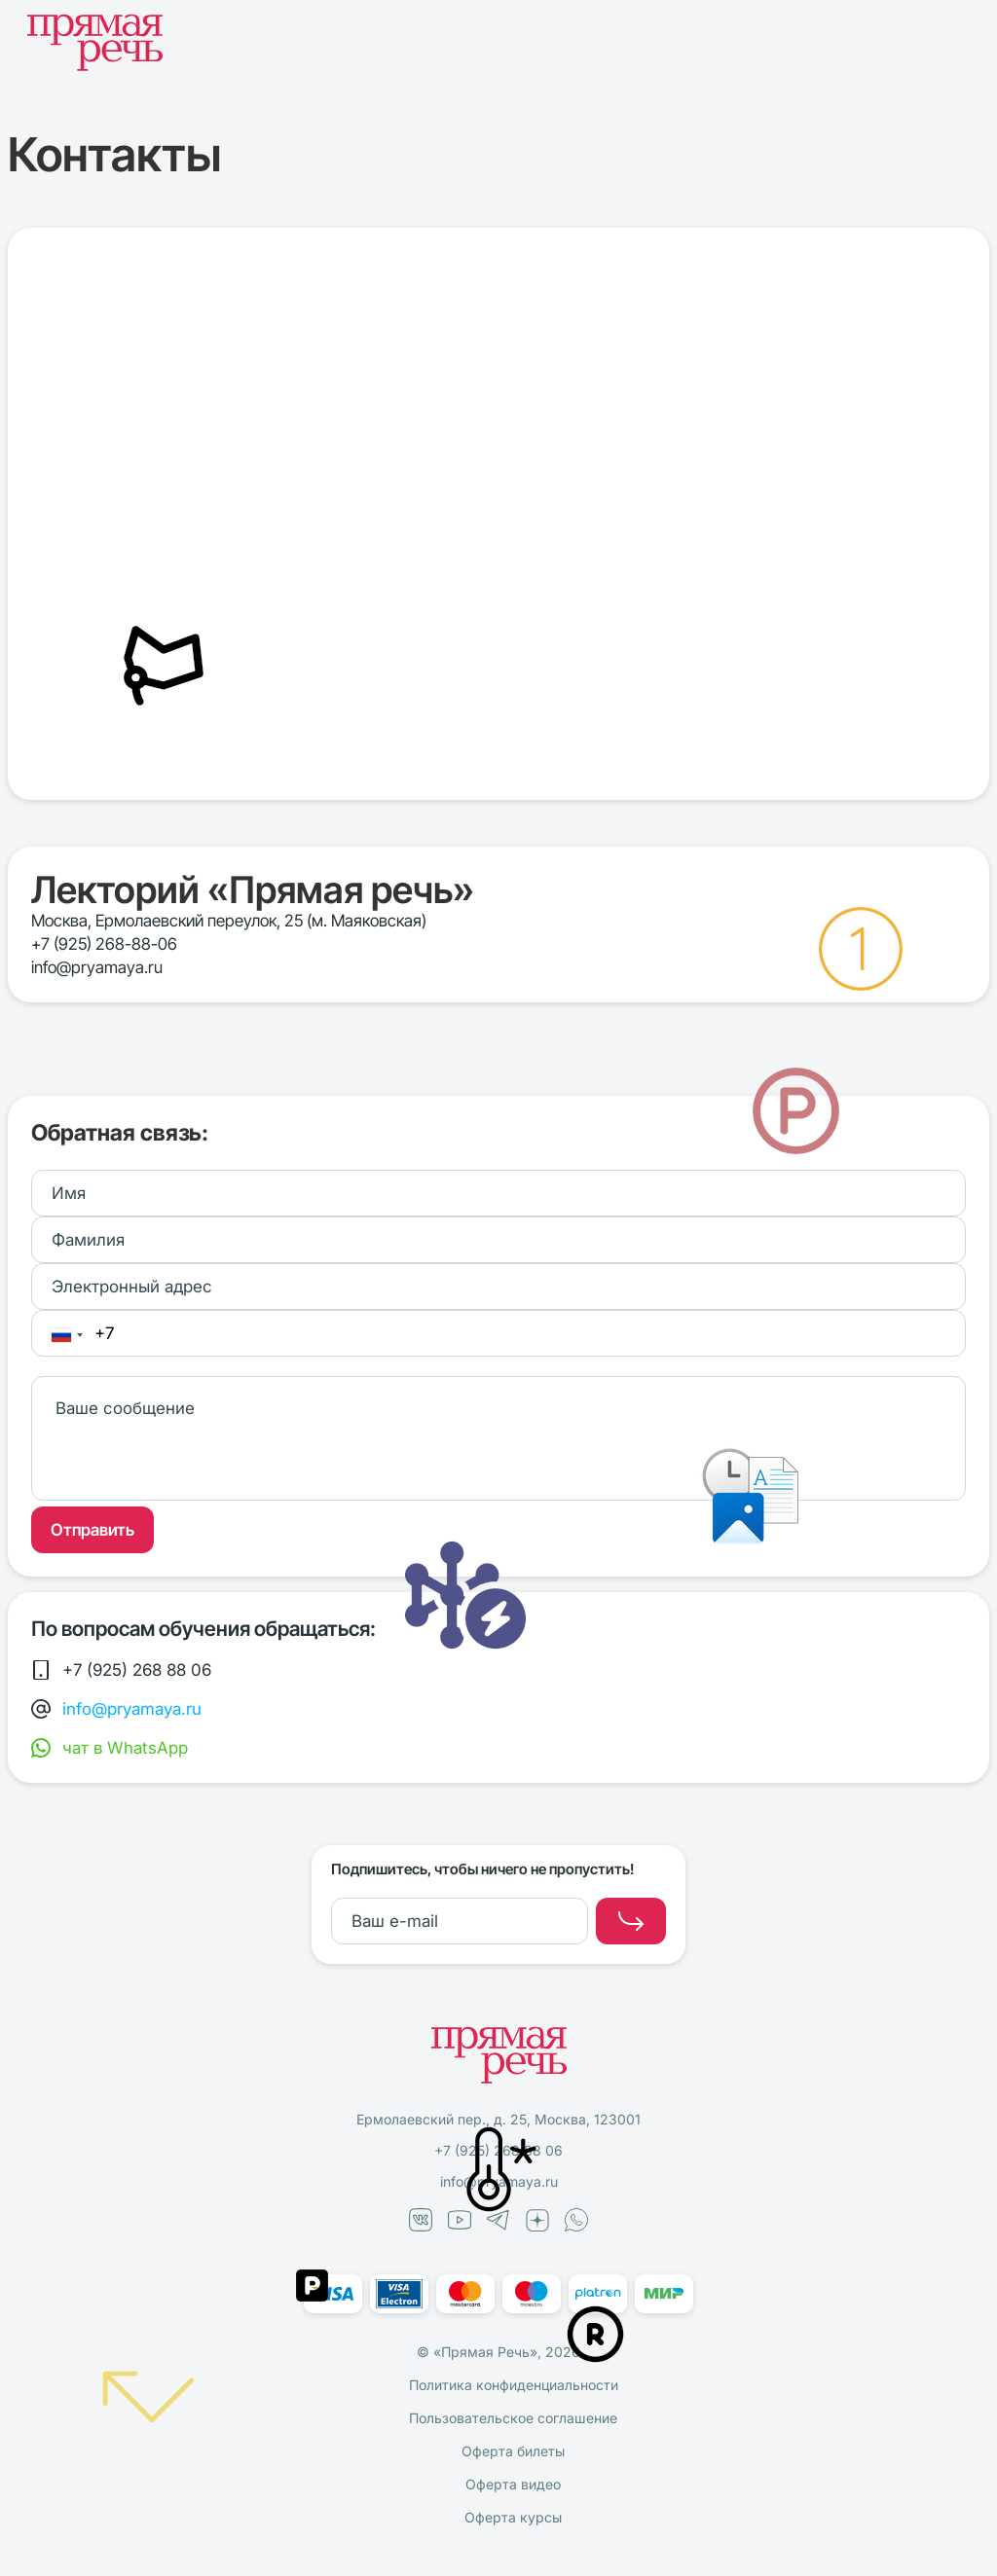 This screenshot has width=997, height=2576. Describe the element at coordinates (750, 1496) in the screenshot. I see `view recently accessed files or documents` at that location.